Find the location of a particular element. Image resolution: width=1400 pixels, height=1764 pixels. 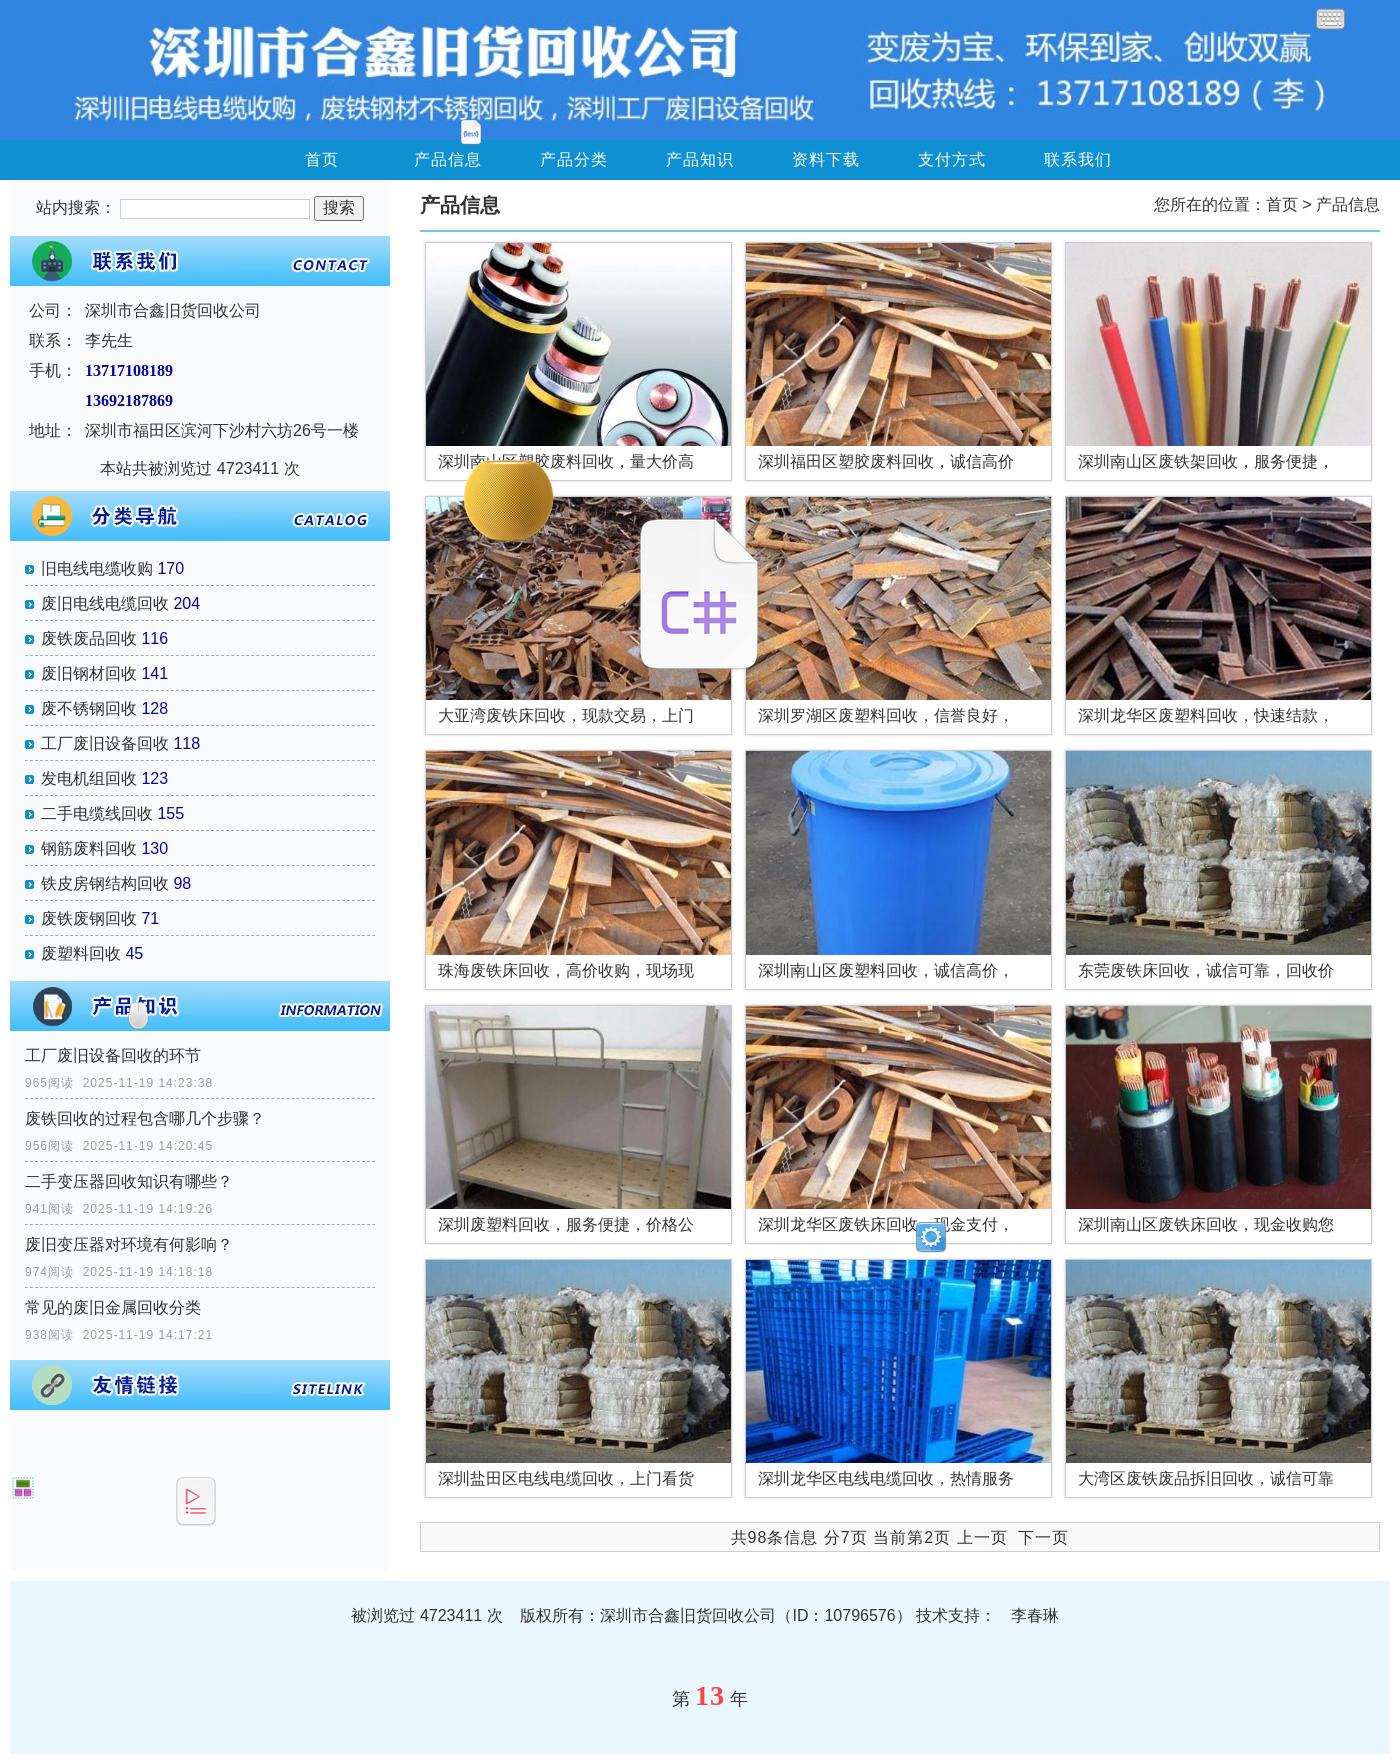

access HomePod mini settings is located at coordinates (508, 508).